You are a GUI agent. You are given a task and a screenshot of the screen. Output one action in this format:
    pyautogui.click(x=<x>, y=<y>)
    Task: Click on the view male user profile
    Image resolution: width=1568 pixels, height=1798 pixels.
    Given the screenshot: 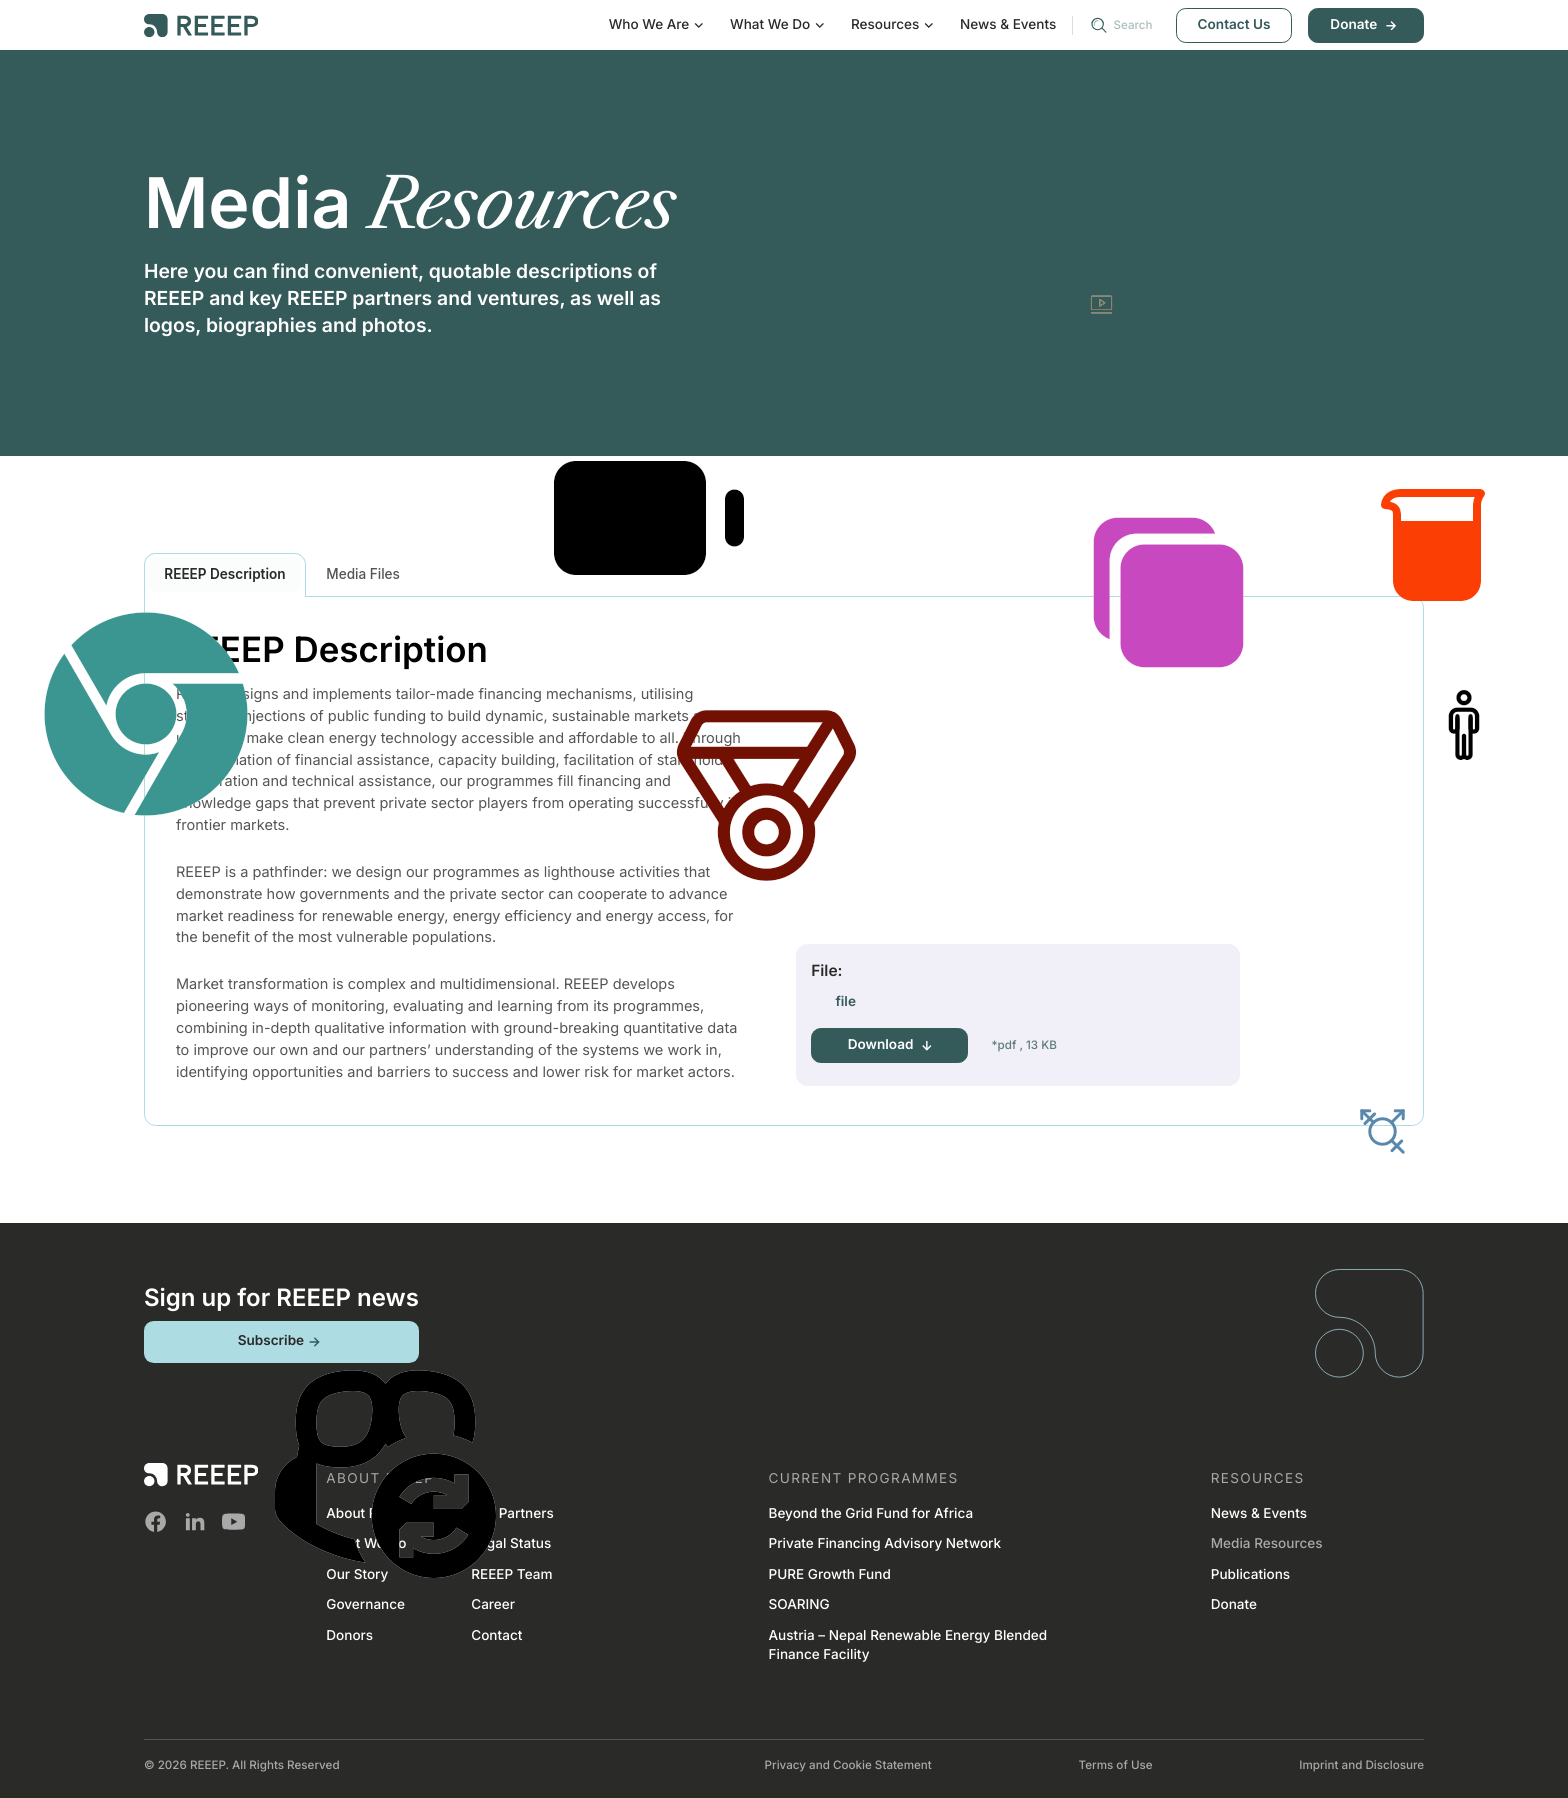 What is the action you would take?
    pyautogui.click(x=1464, y=725)
    